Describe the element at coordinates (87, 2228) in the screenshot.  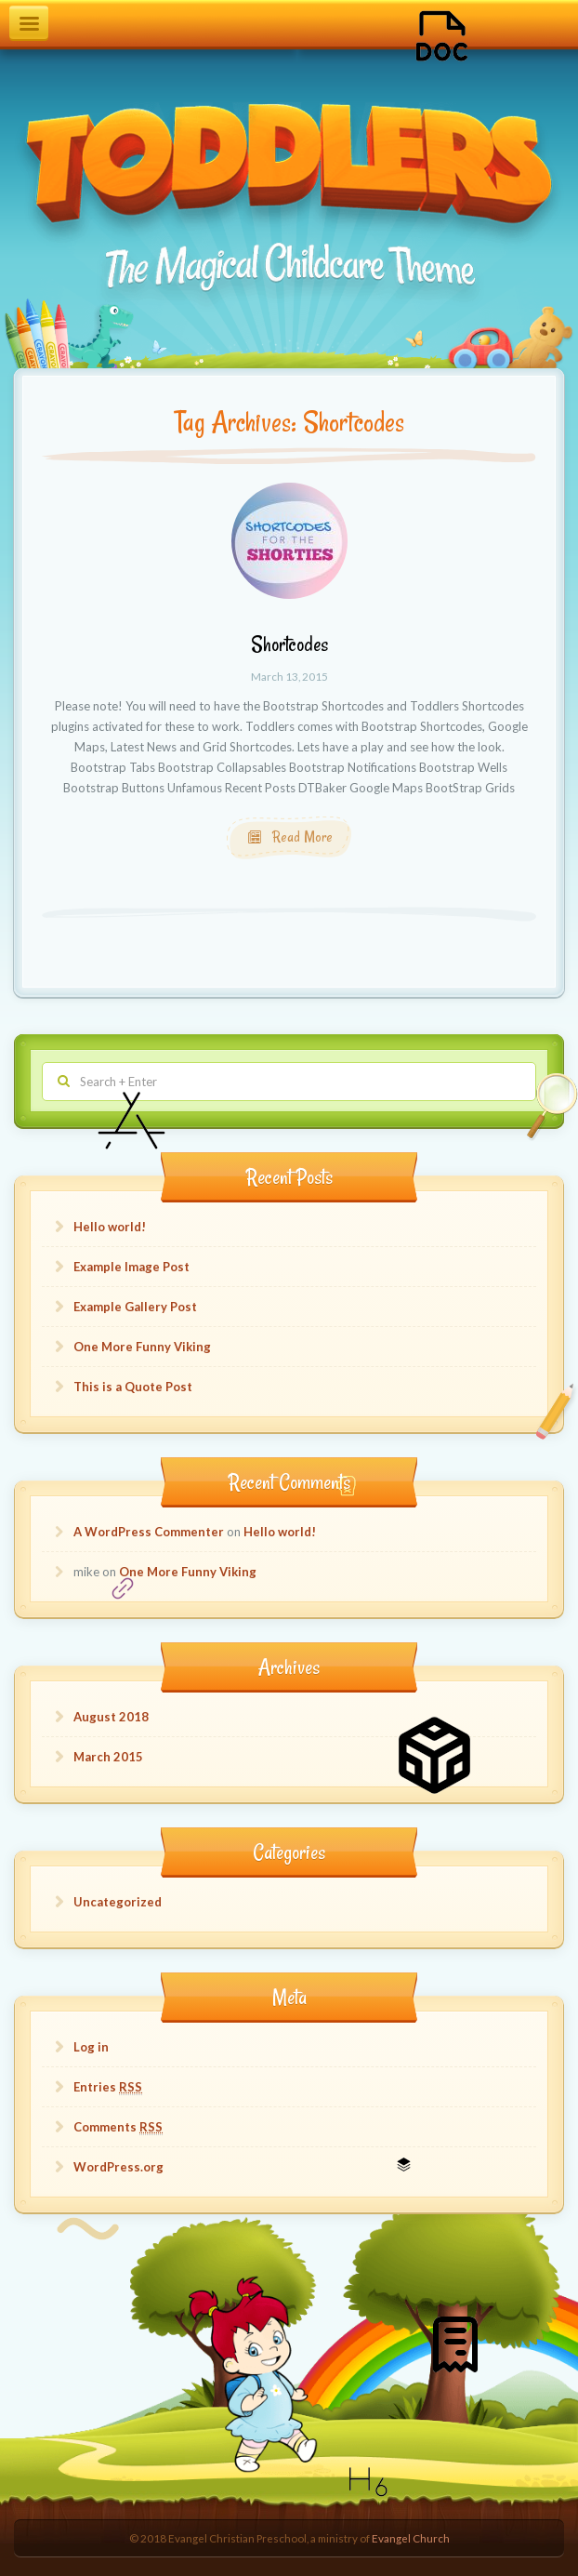
I see `indicates approximate or similar value` at that location.